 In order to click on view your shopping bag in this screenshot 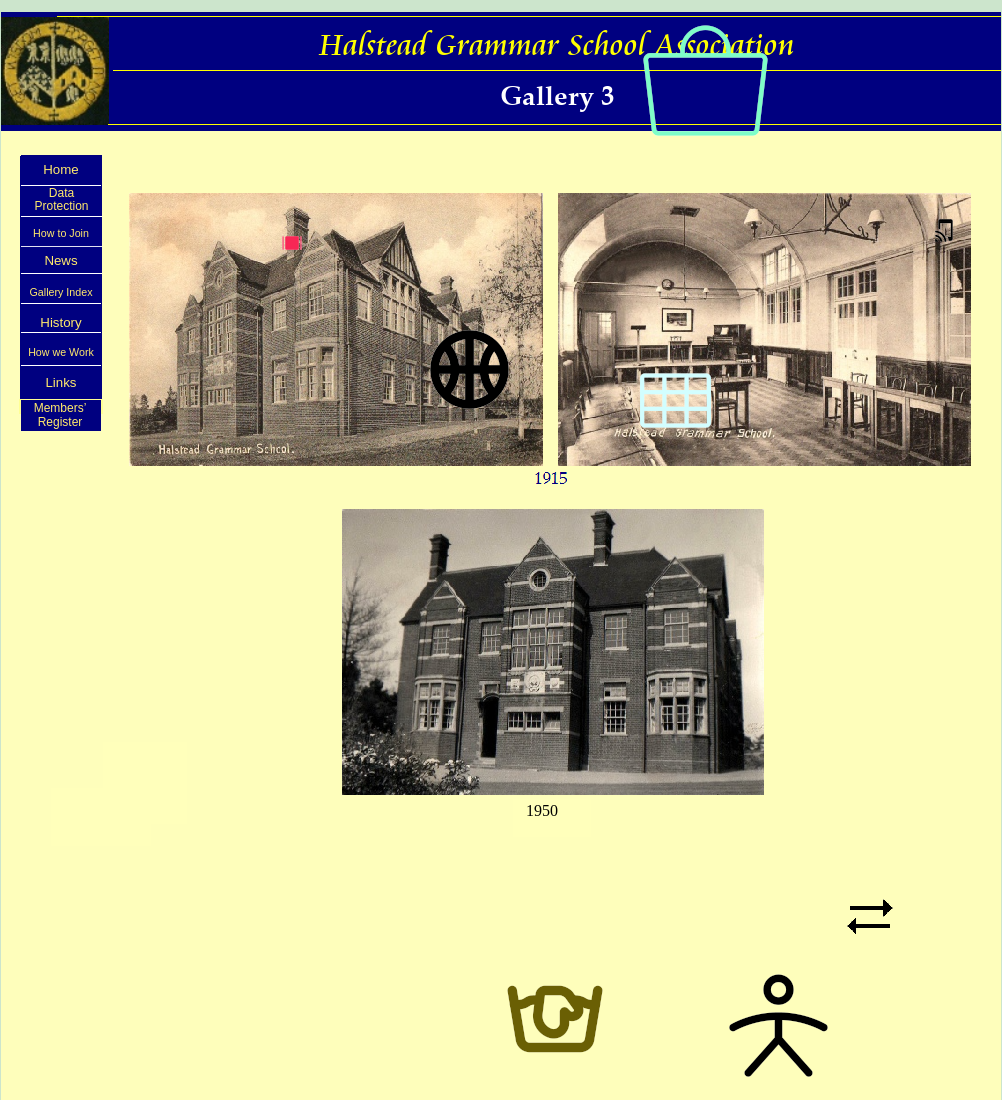, I will do `click(705, 87)`.